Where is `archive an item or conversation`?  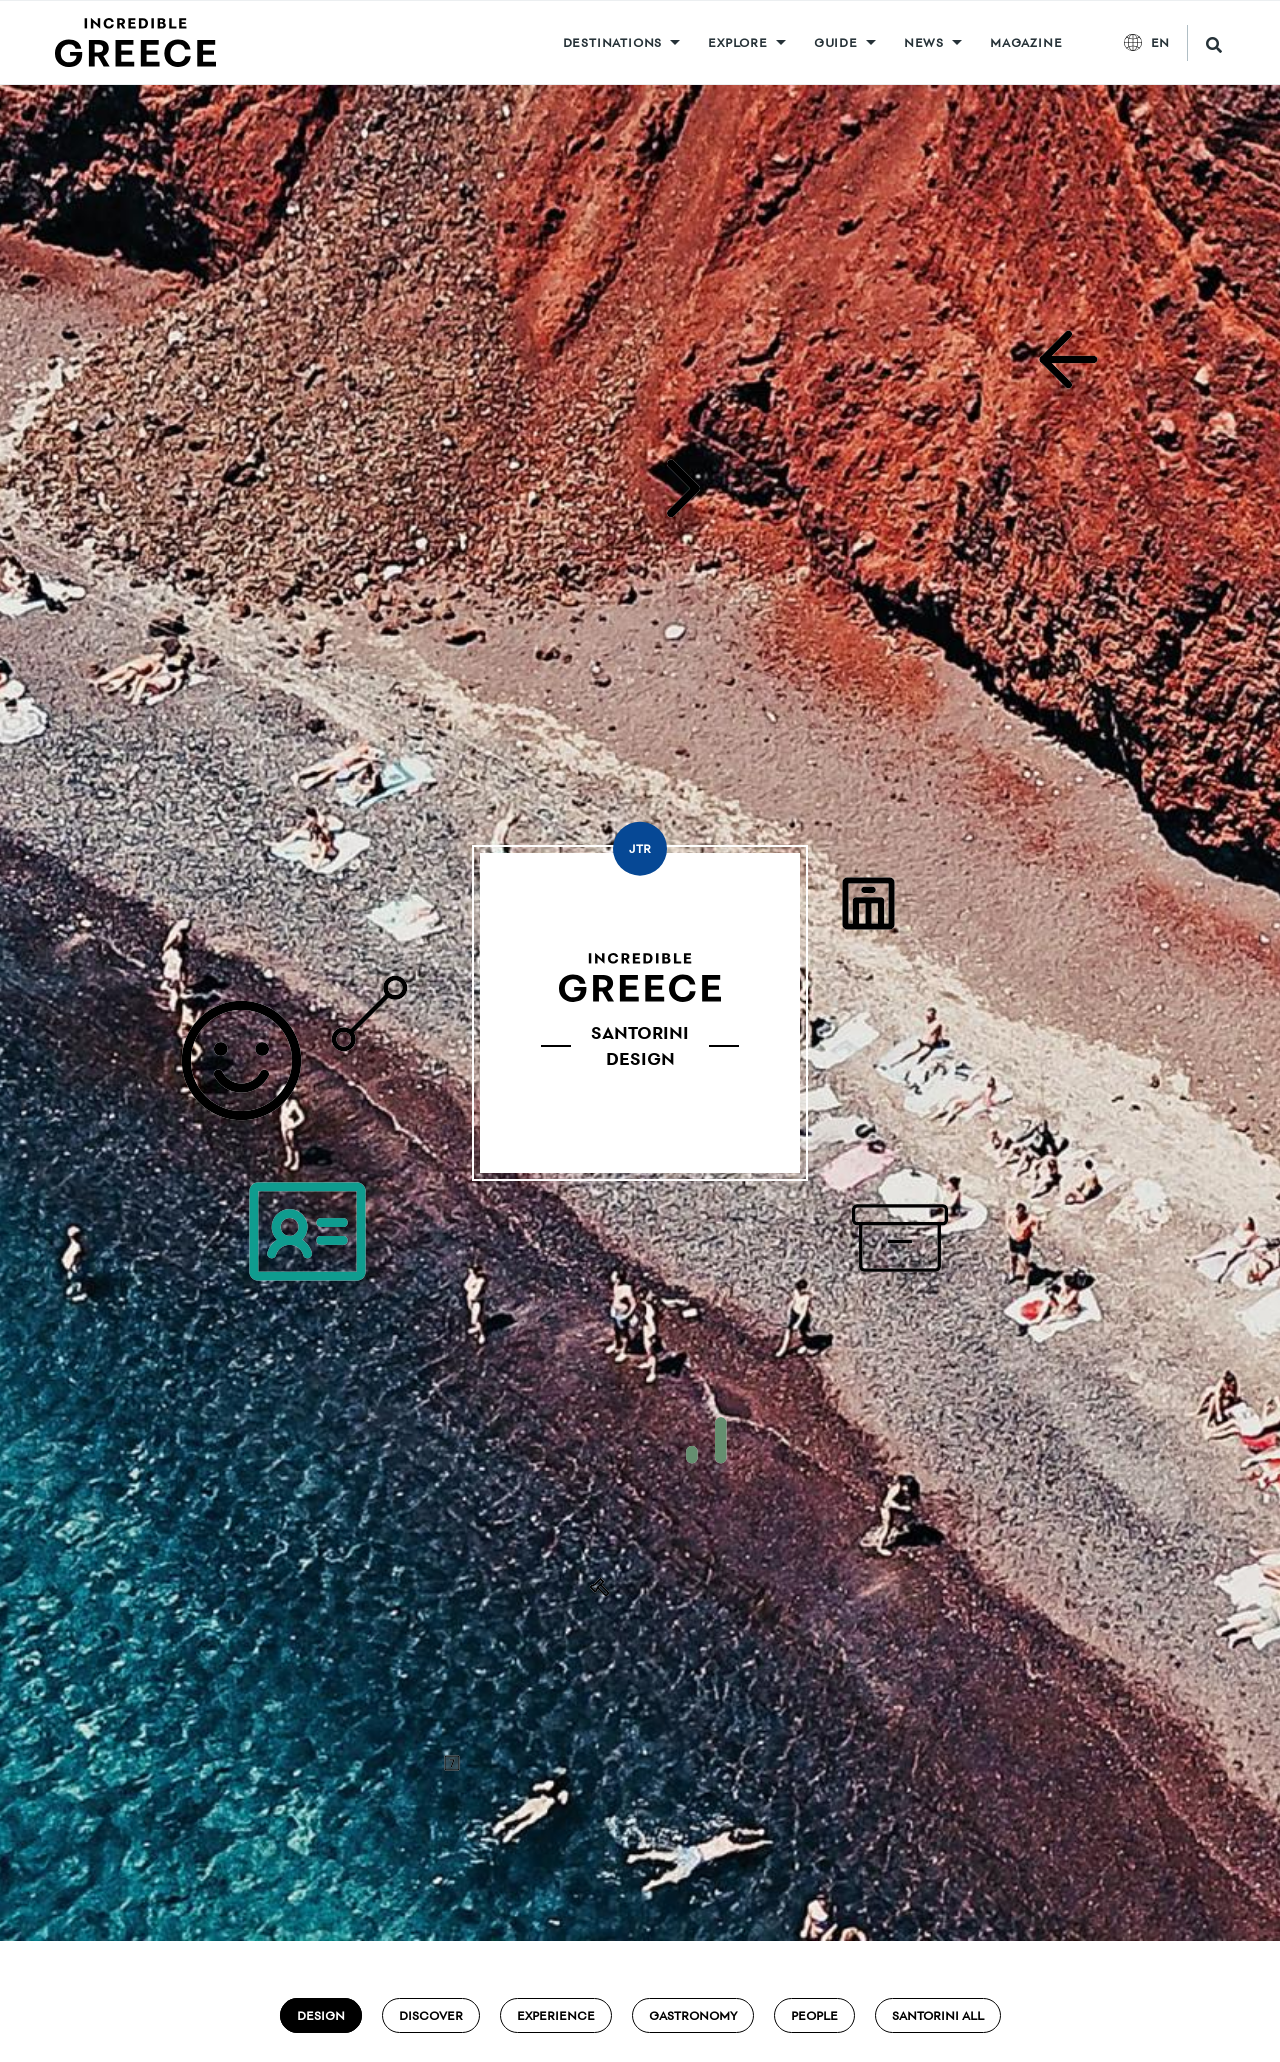
archive an item or conversation is located at coordinates (900, 1238).